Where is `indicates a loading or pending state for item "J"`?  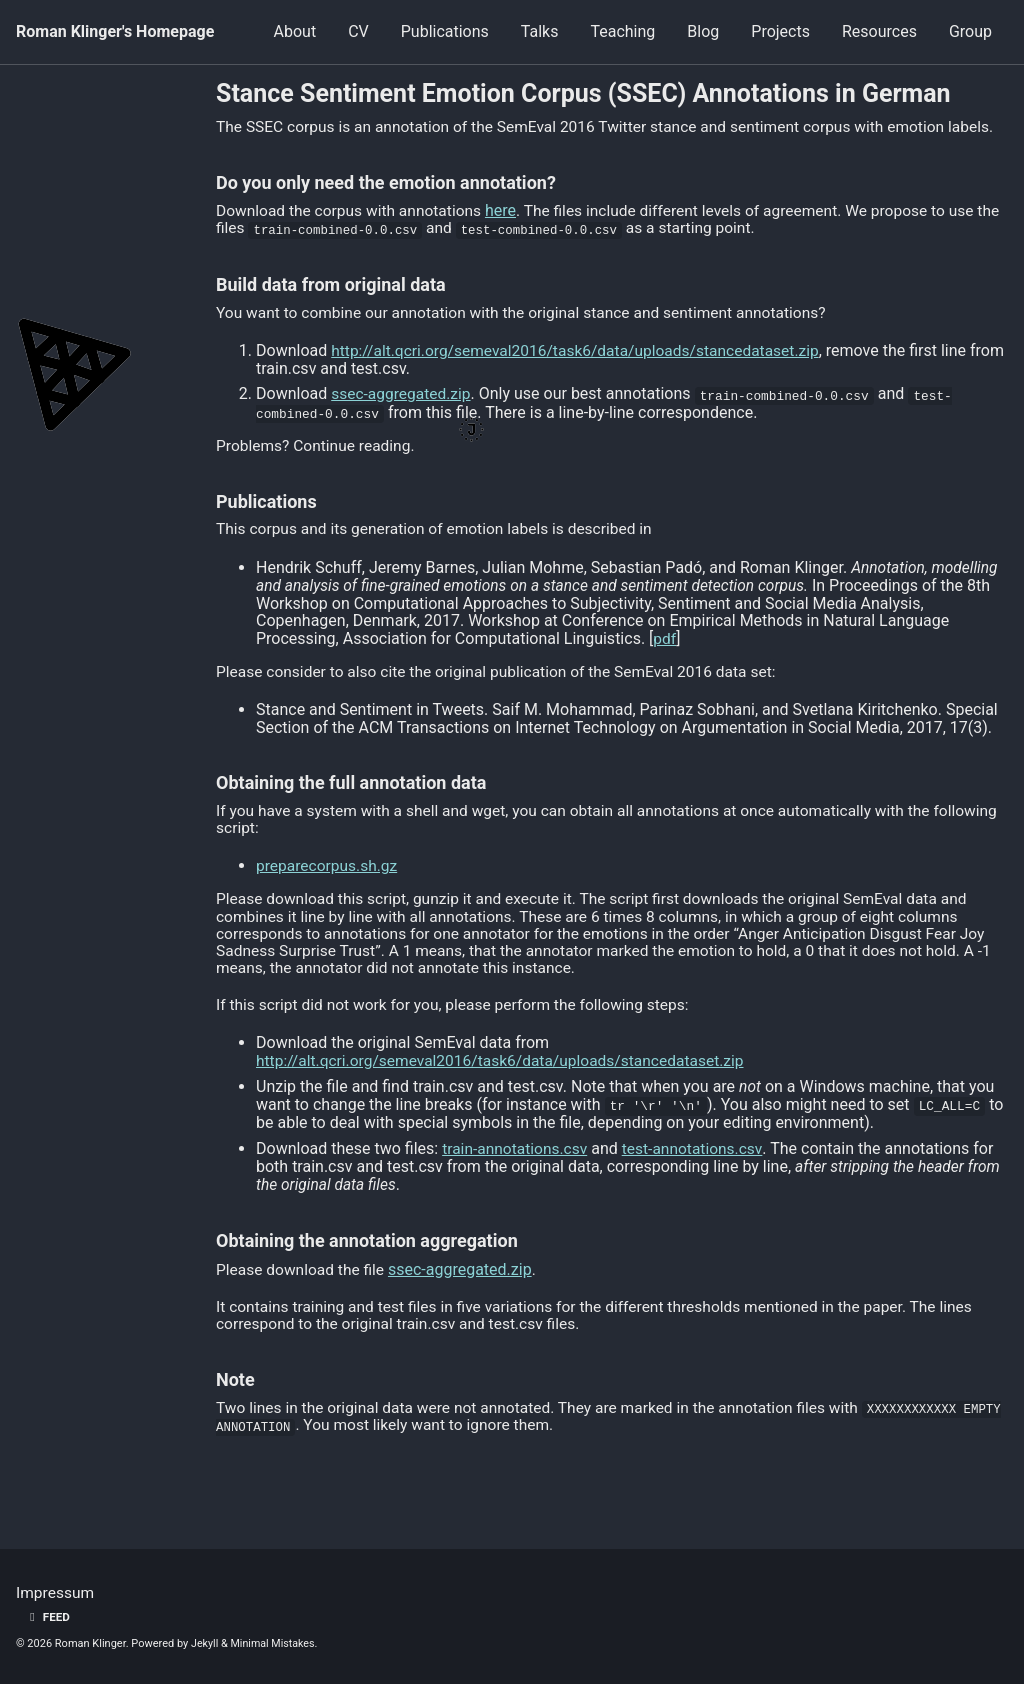 indicates a loading or pending state for item "J" is located at coordinates (471, 429).